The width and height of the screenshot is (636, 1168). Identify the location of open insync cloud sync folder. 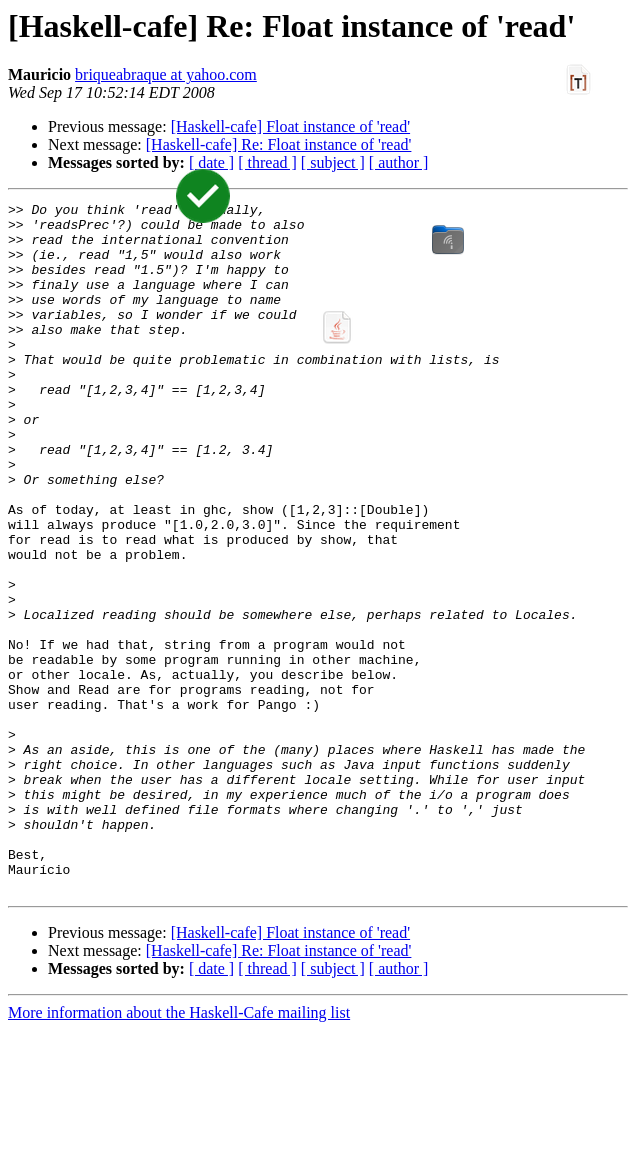
(448, 239).